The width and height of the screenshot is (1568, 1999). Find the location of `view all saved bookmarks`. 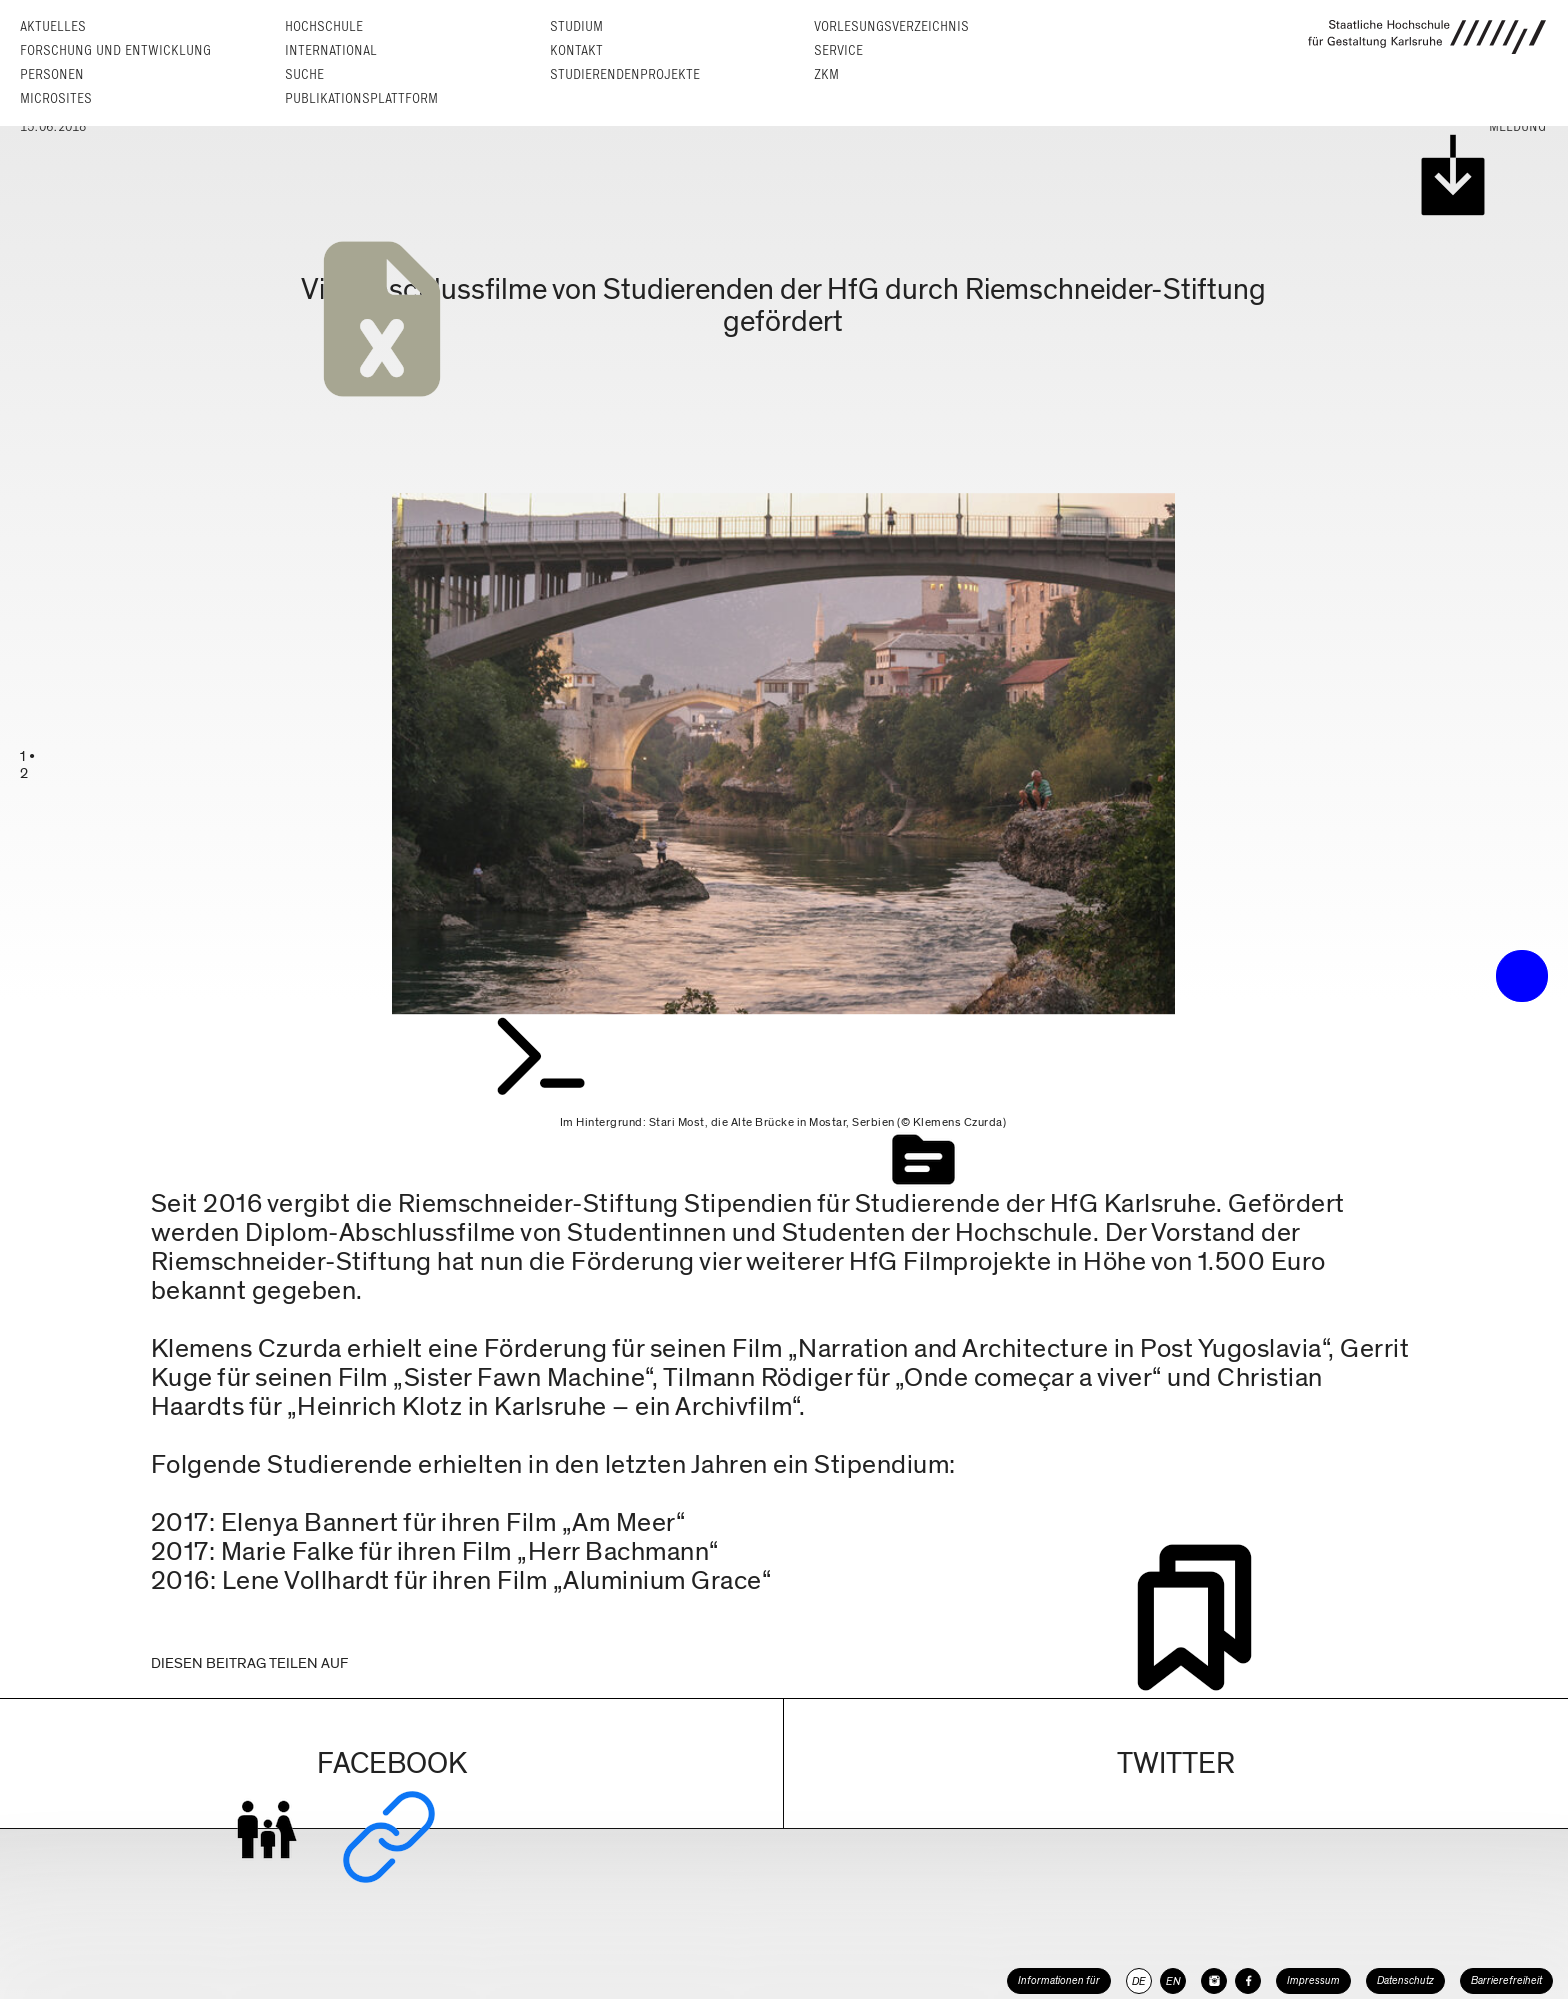

view all saved bookmarks is located at coordinates (1194, 1617).